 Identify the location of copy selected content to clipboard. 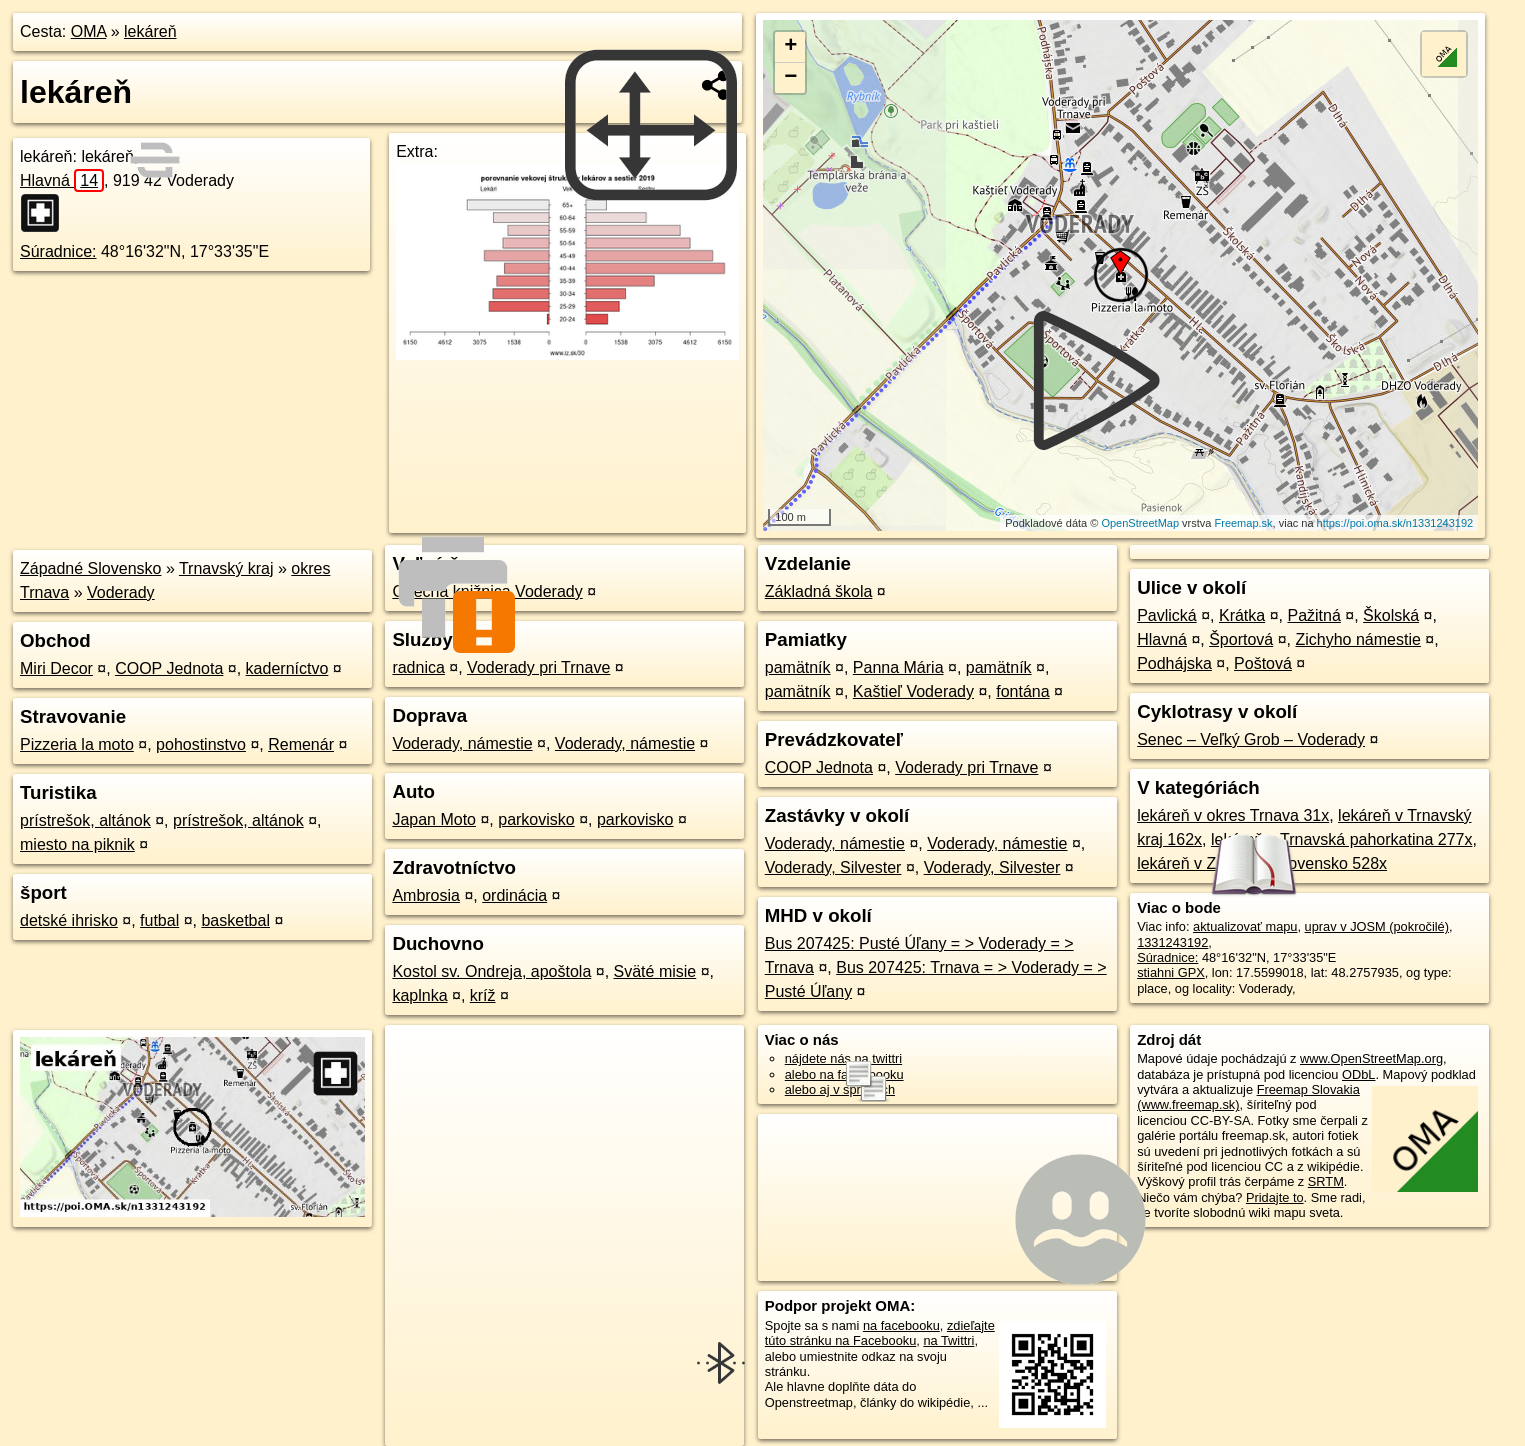
(865, 1079).